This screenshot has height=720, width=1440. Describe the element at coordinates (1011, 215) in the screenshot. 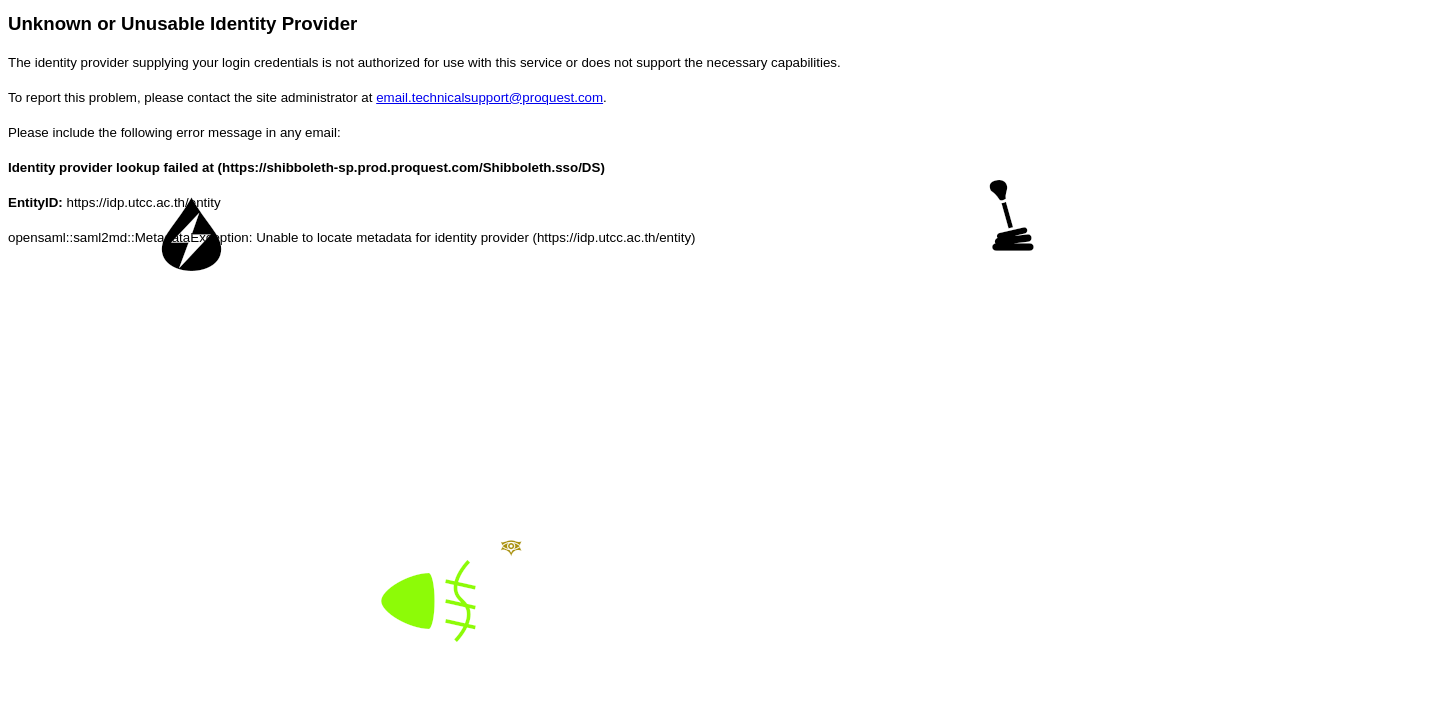

I see `access vehicle transmission settings` at that location.